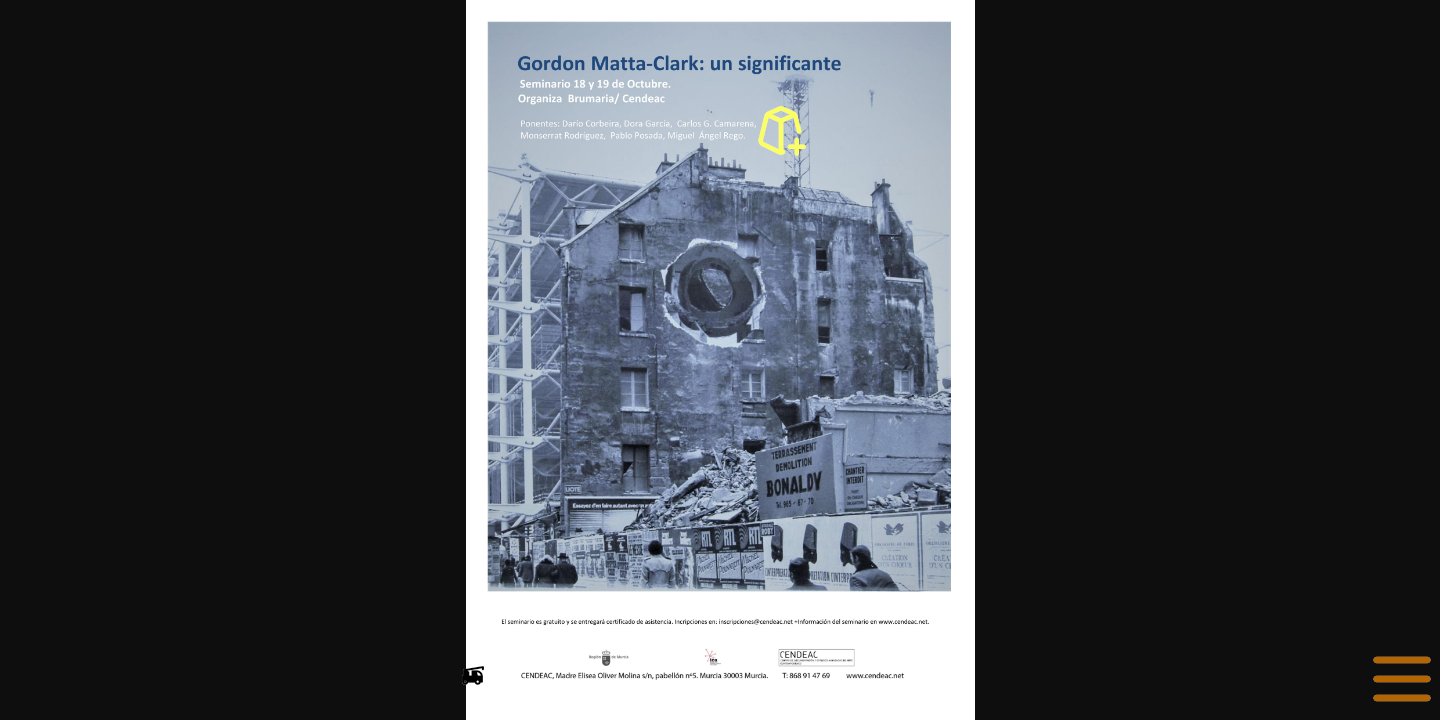 This screenshot has height=720, width=1440. I want to click on open navigation menu, so click(1402, 679).